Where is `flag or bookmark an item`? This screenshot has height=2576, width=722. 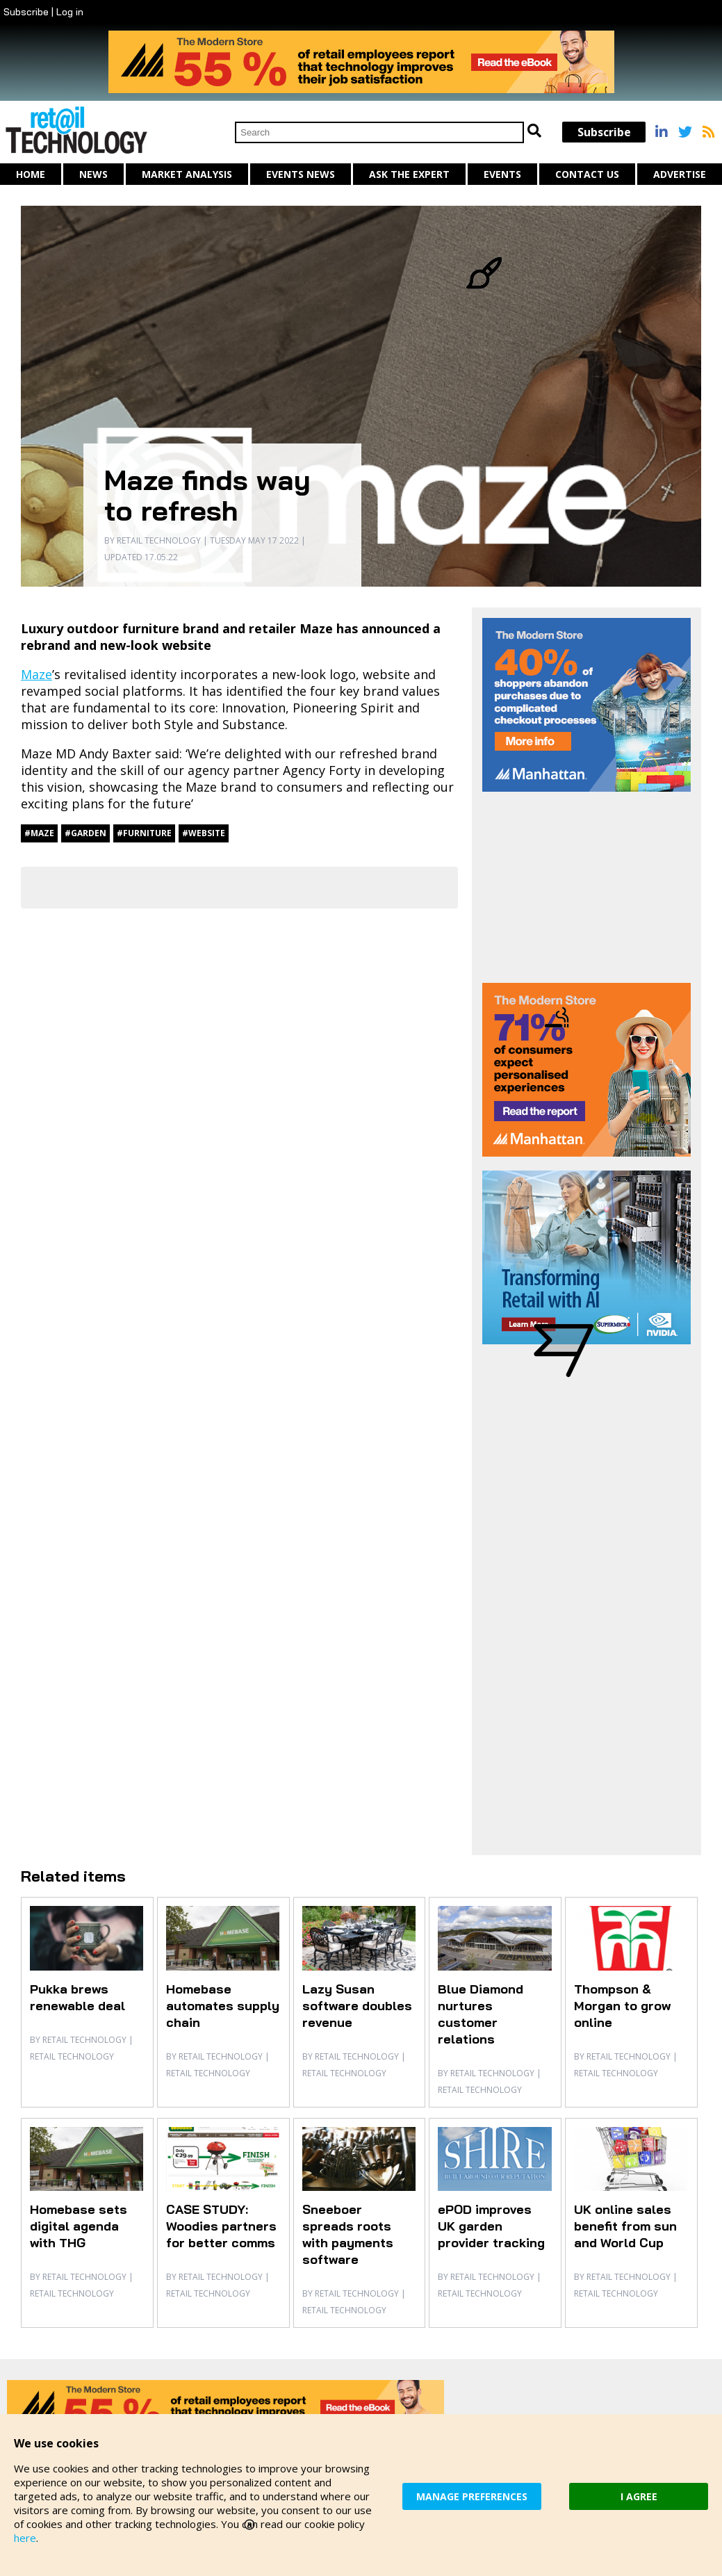
flag or bookmark an item is located at coordinates (561, 1347).